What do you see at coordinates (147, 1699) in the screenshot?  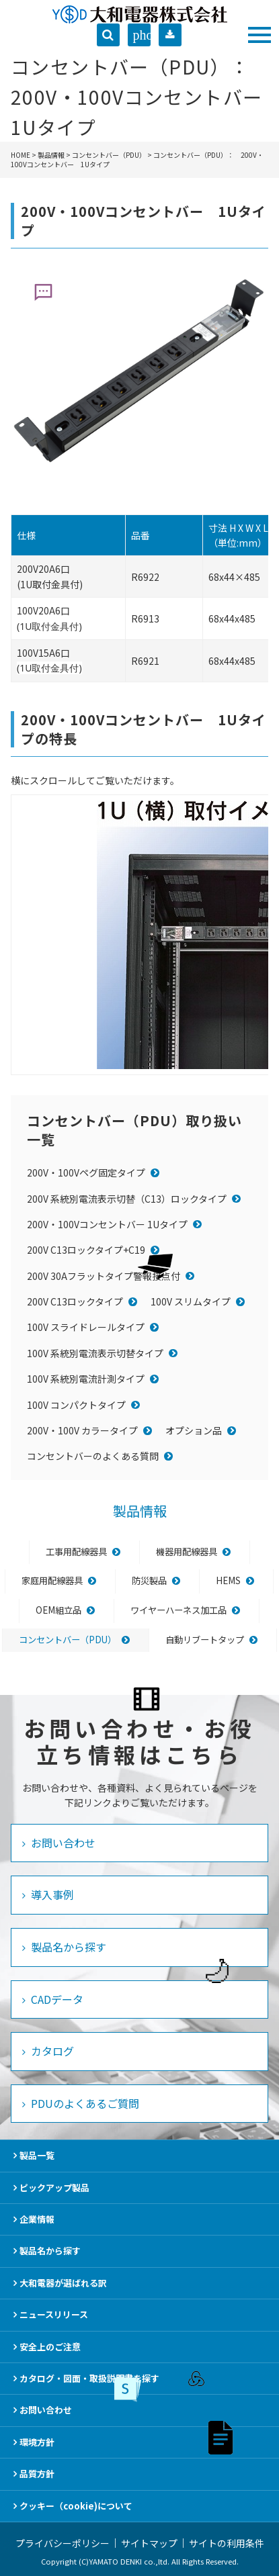 I see `access video or film content` at bounding box center [147, 1699].